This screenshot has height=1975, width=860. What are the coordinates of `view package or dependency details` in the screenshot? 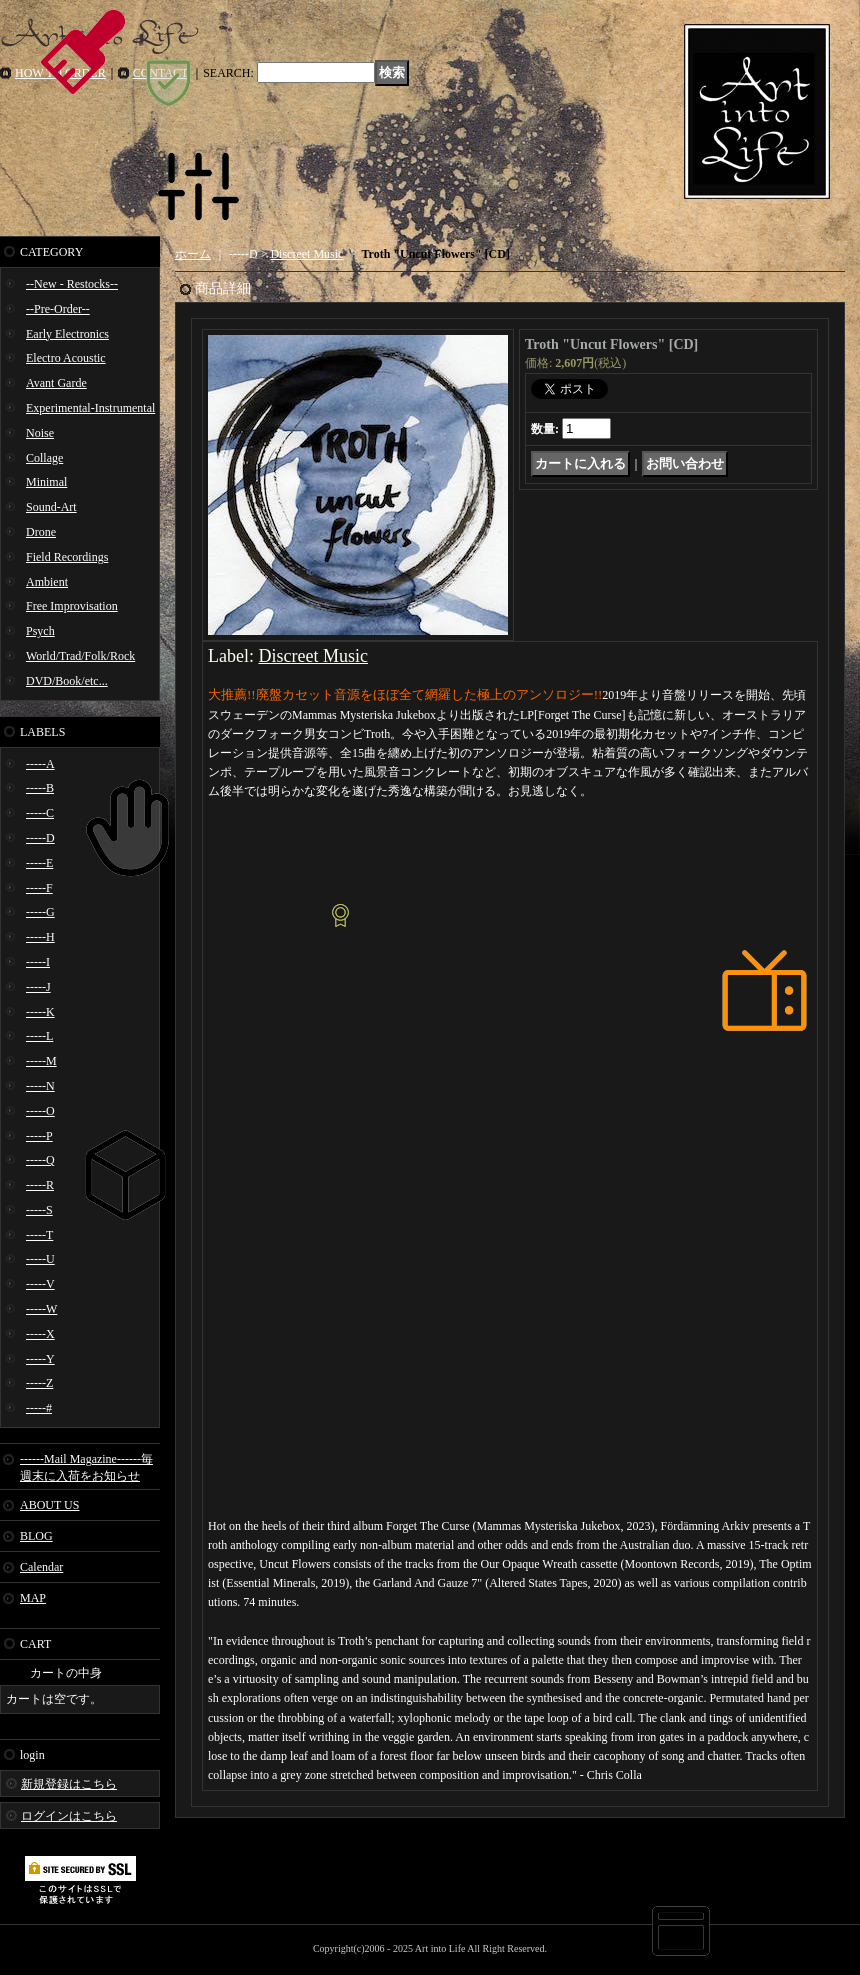 It's located at (125, 1176).